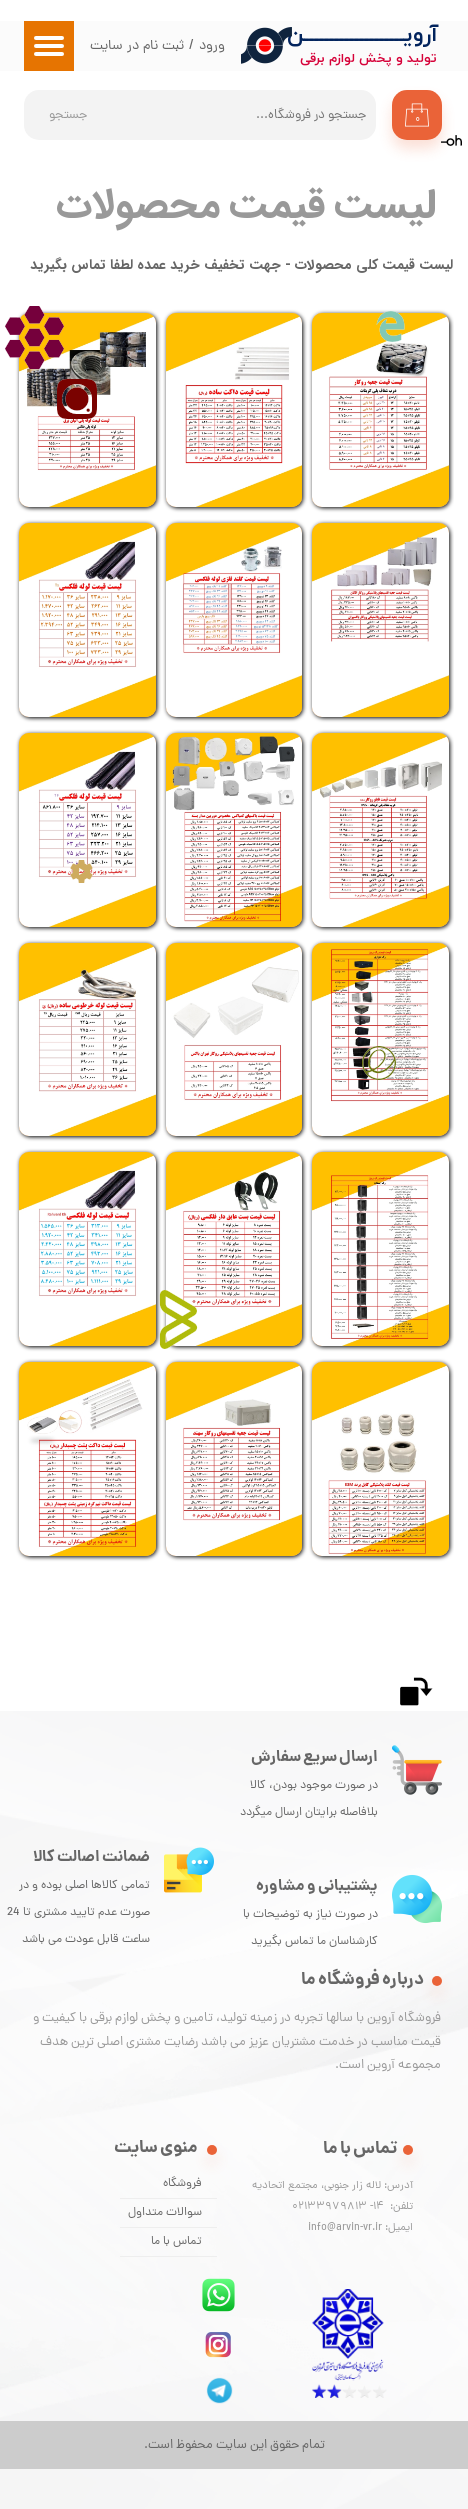 This screenshot has height=2509, width=468. What do you see at coordinates (390, 326) in the screenshot?
I see `open Microsoft Edge browser` at bounding box center [390, 326].